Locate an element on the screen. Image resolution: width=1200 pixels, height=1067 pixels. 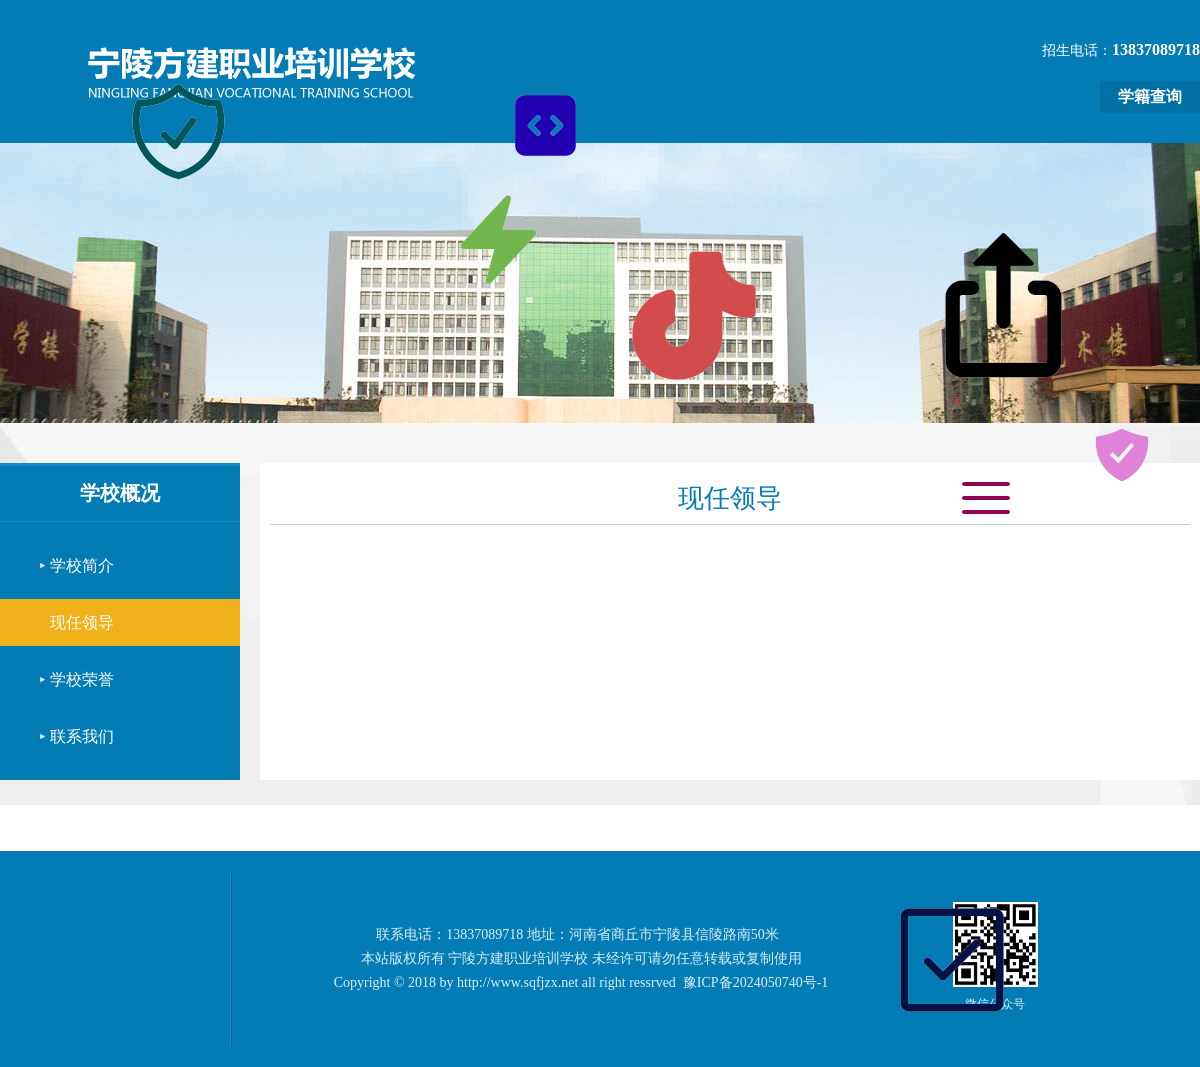
indicates verified security or protection status is located at coordinates (178, 131).